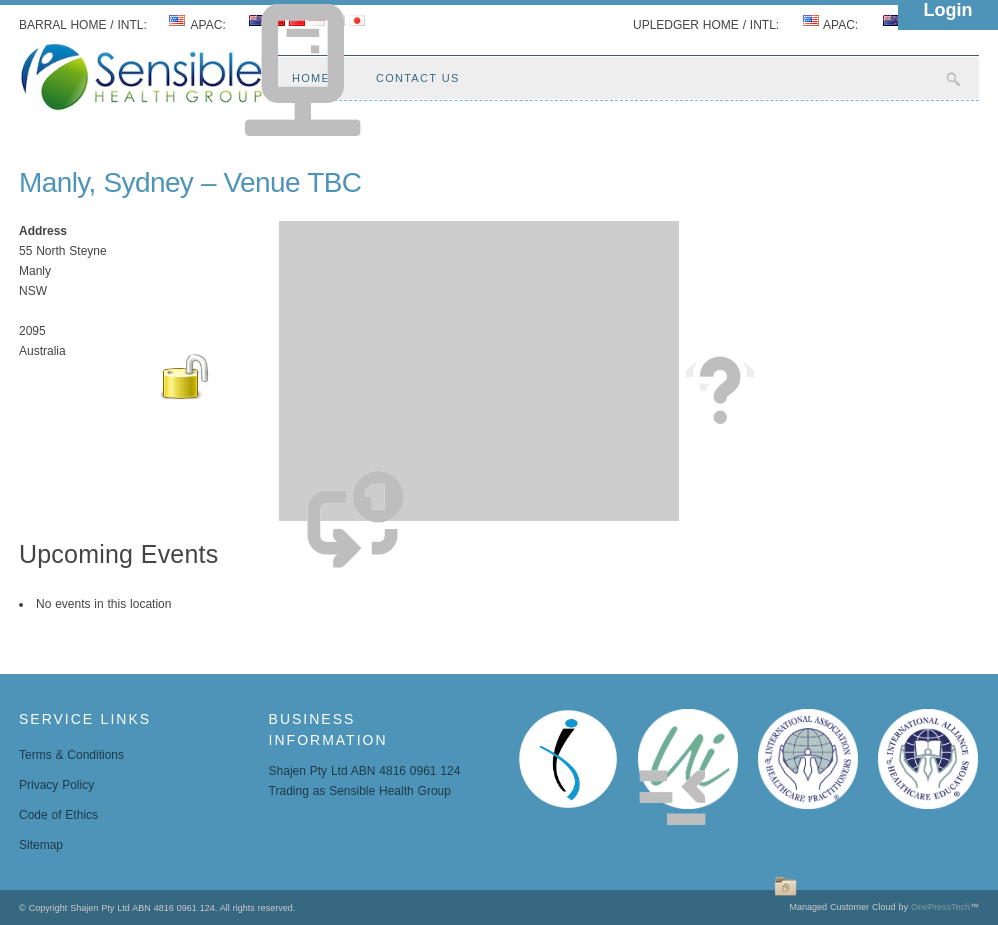 The height and width of the screenshot is (925, 998). I want to click on indicates no internet connection despite wifi signal, so click(720, 377).